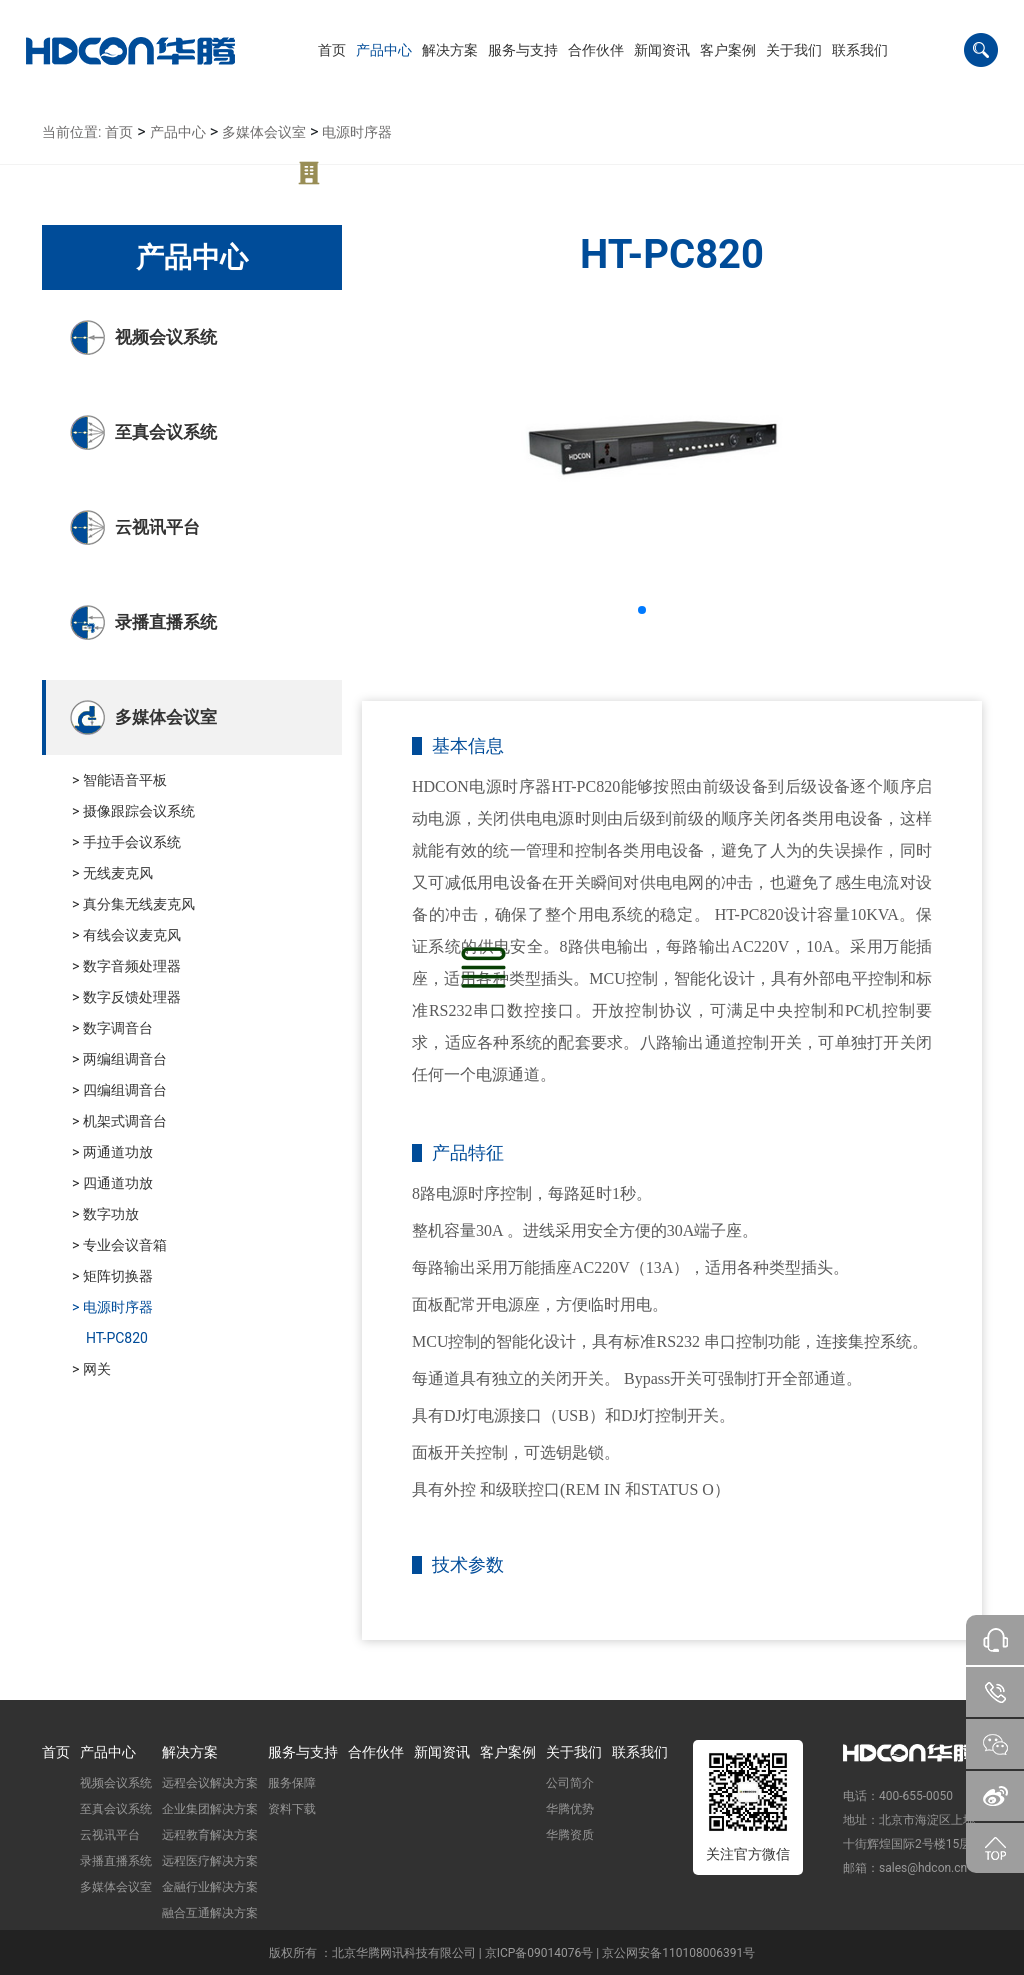 The height and width of the screenshot is (1975, 1024). I want to click on view a playlist or media queue, so click(483, 967).